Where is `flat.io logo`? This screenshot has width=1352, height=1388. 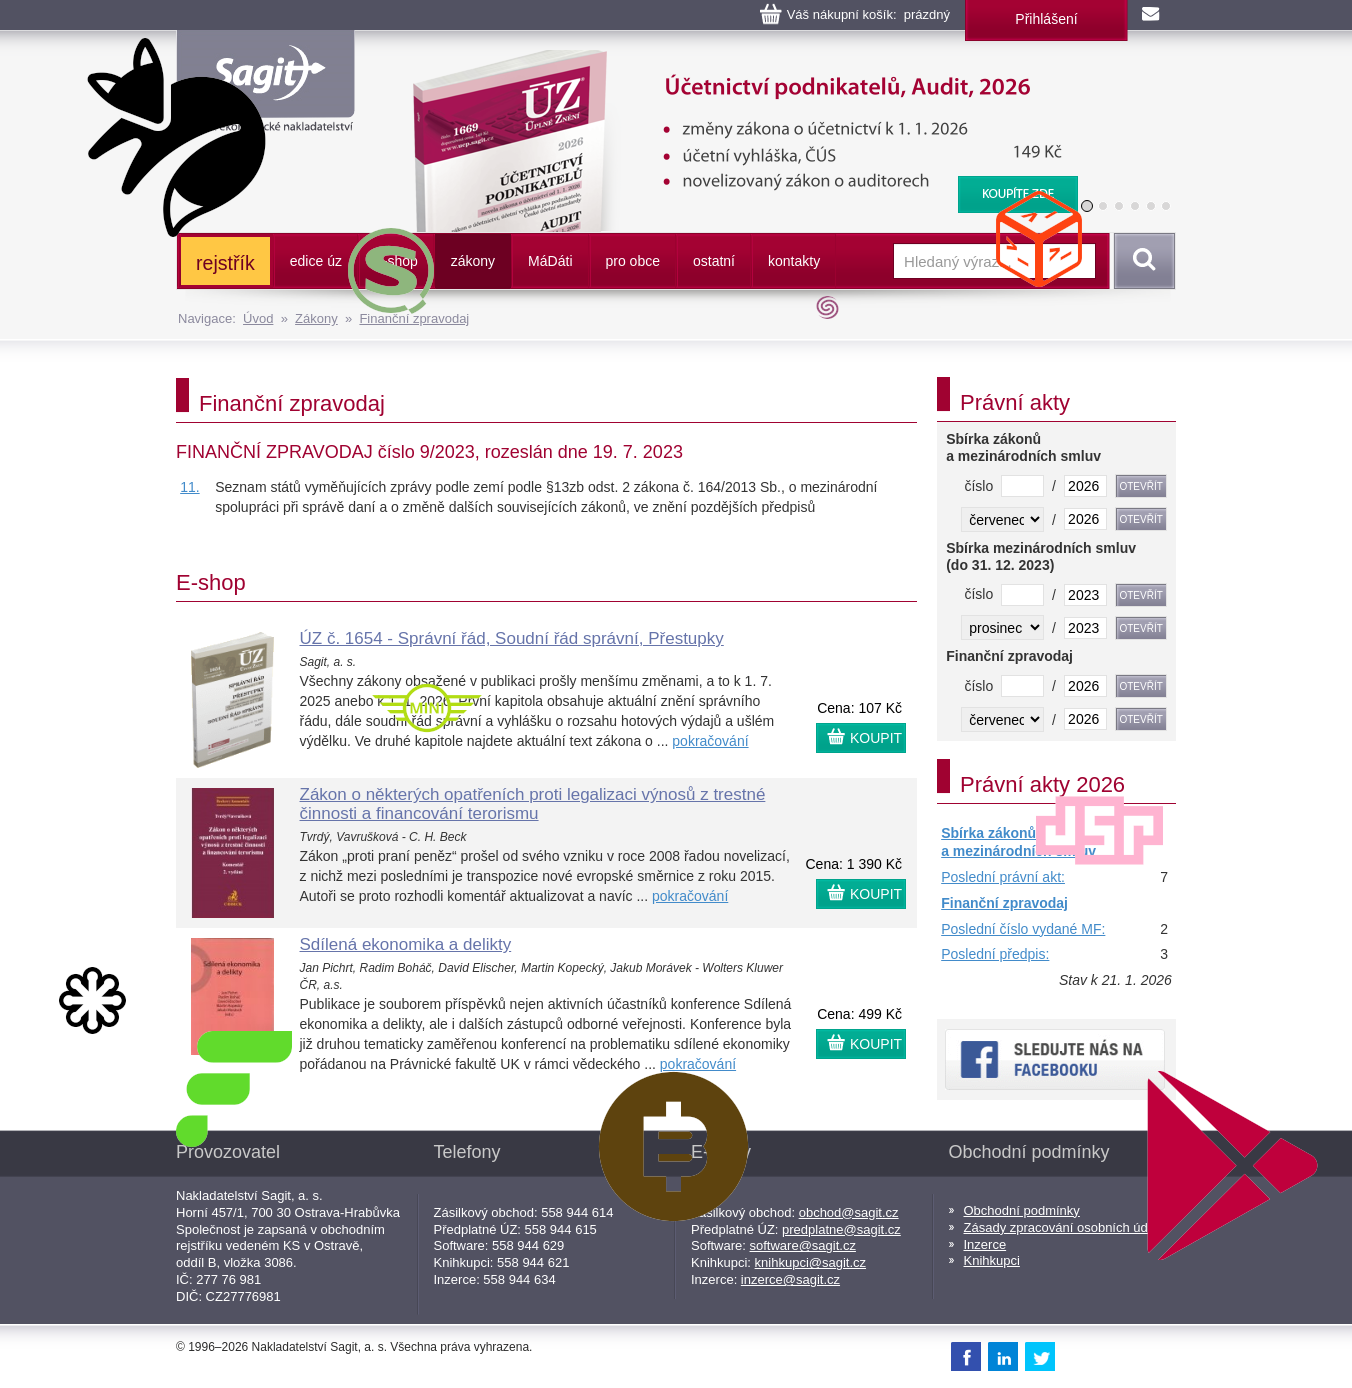 flat.io logo is located at coordinates (234, 1089).